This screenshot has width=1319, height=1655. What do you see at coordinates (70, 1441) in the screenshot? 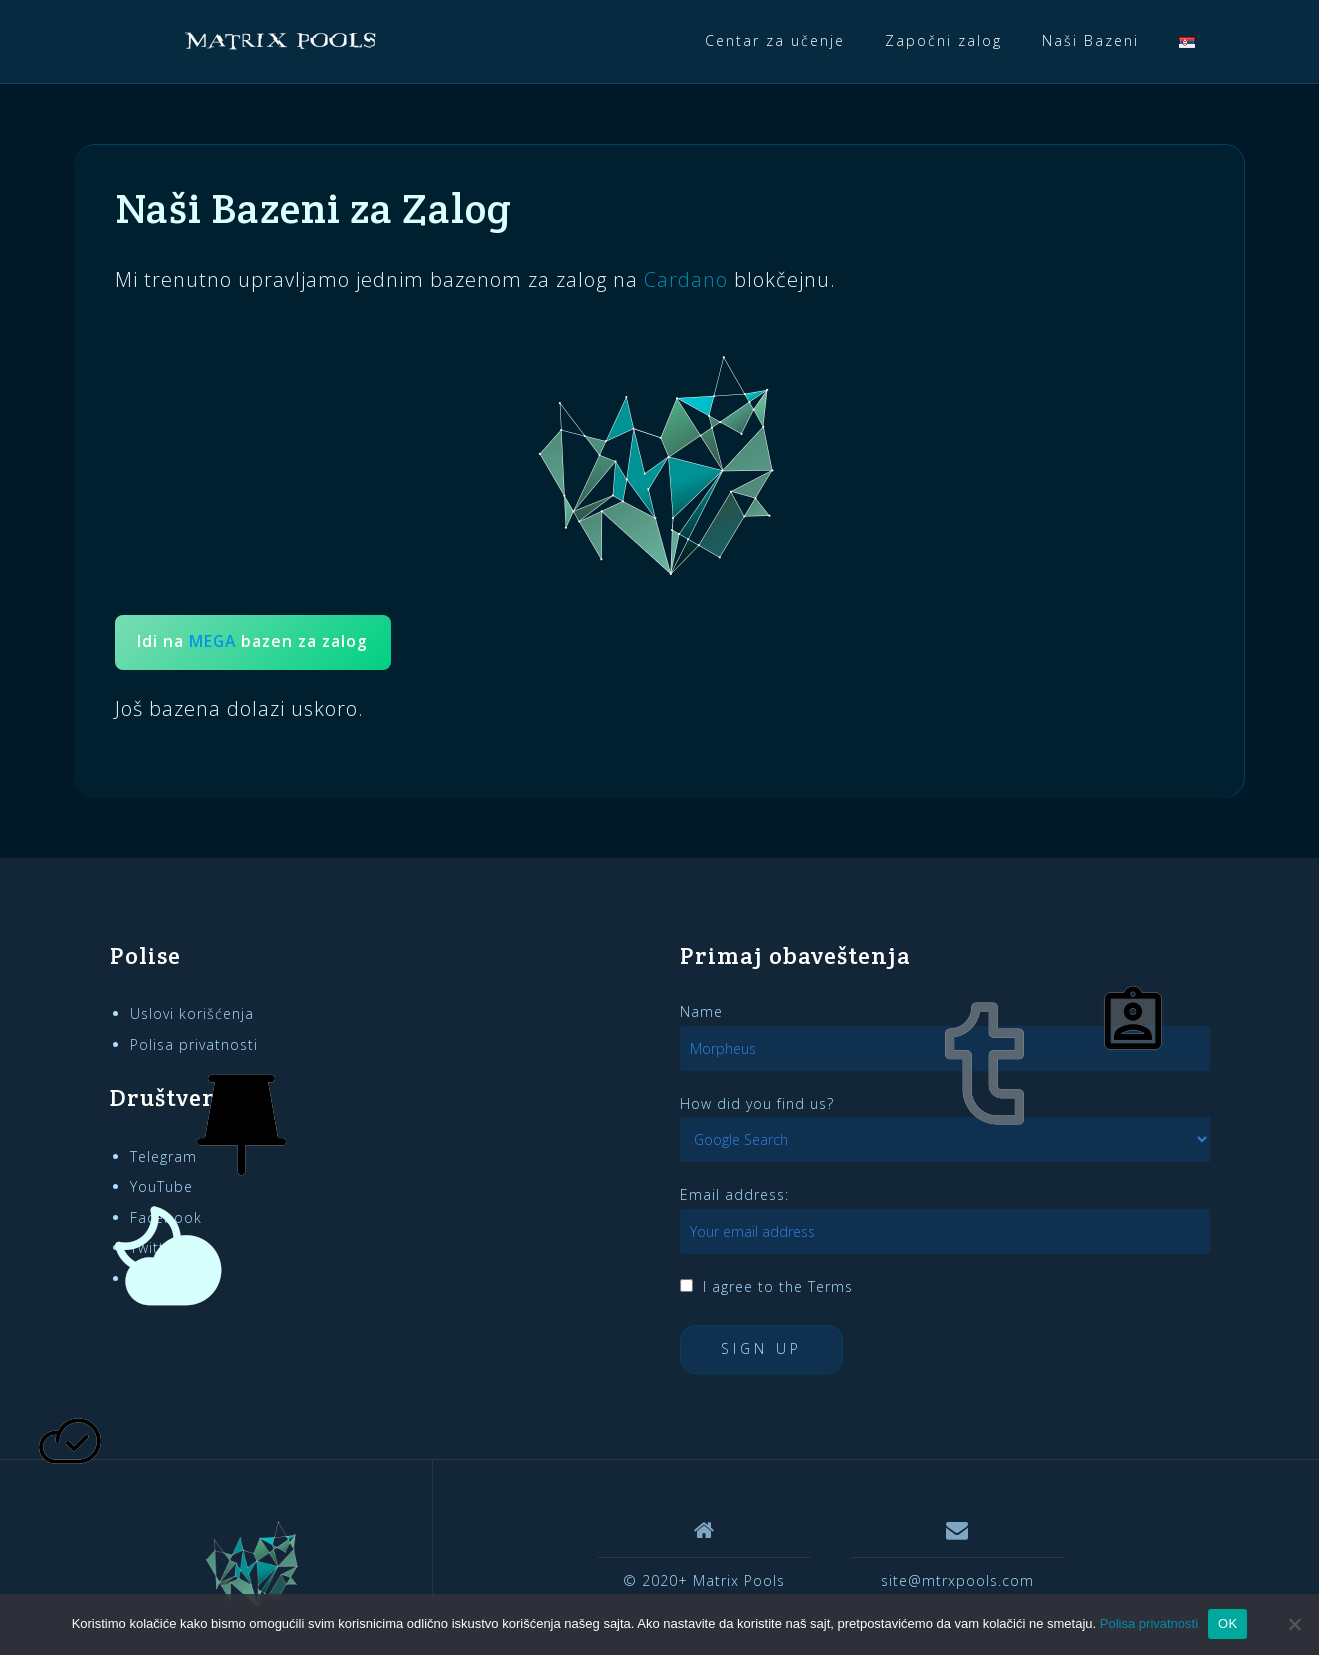
I see `file successfully uploaded to cloud storage` at bounding box center [70, 1441].